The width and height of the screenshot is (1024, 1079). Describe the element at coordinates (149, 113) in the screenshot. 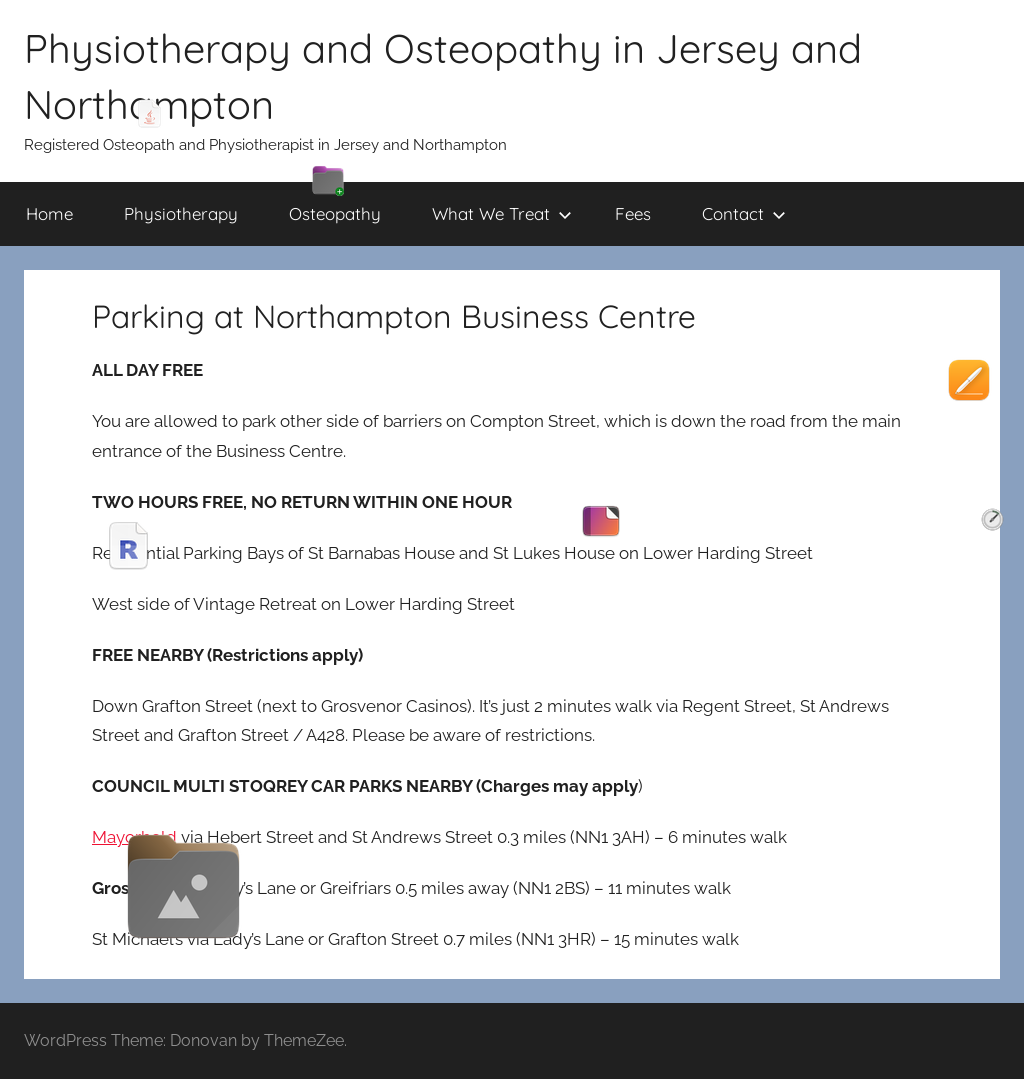

I see `java source code file` at that location.